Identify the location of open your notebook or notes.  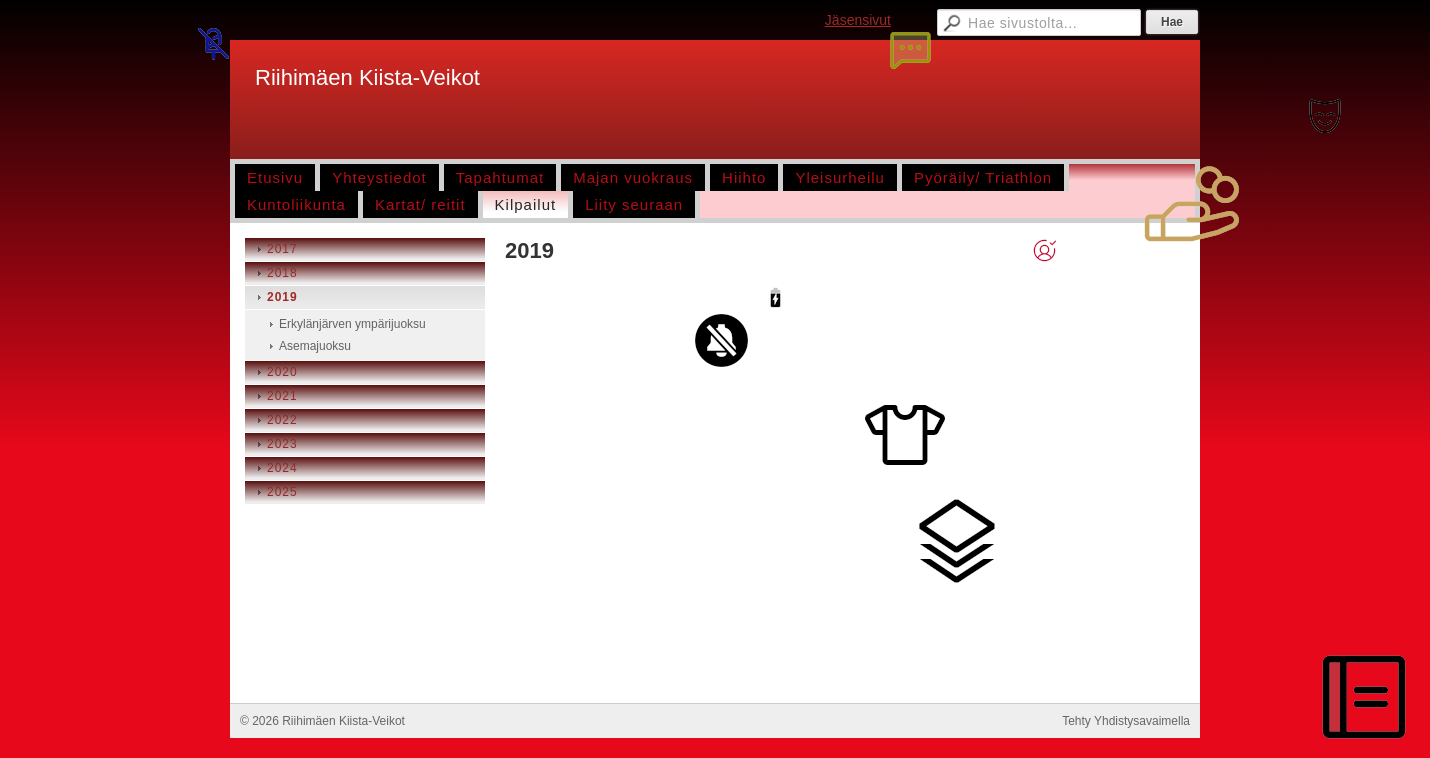
(1364, 697).